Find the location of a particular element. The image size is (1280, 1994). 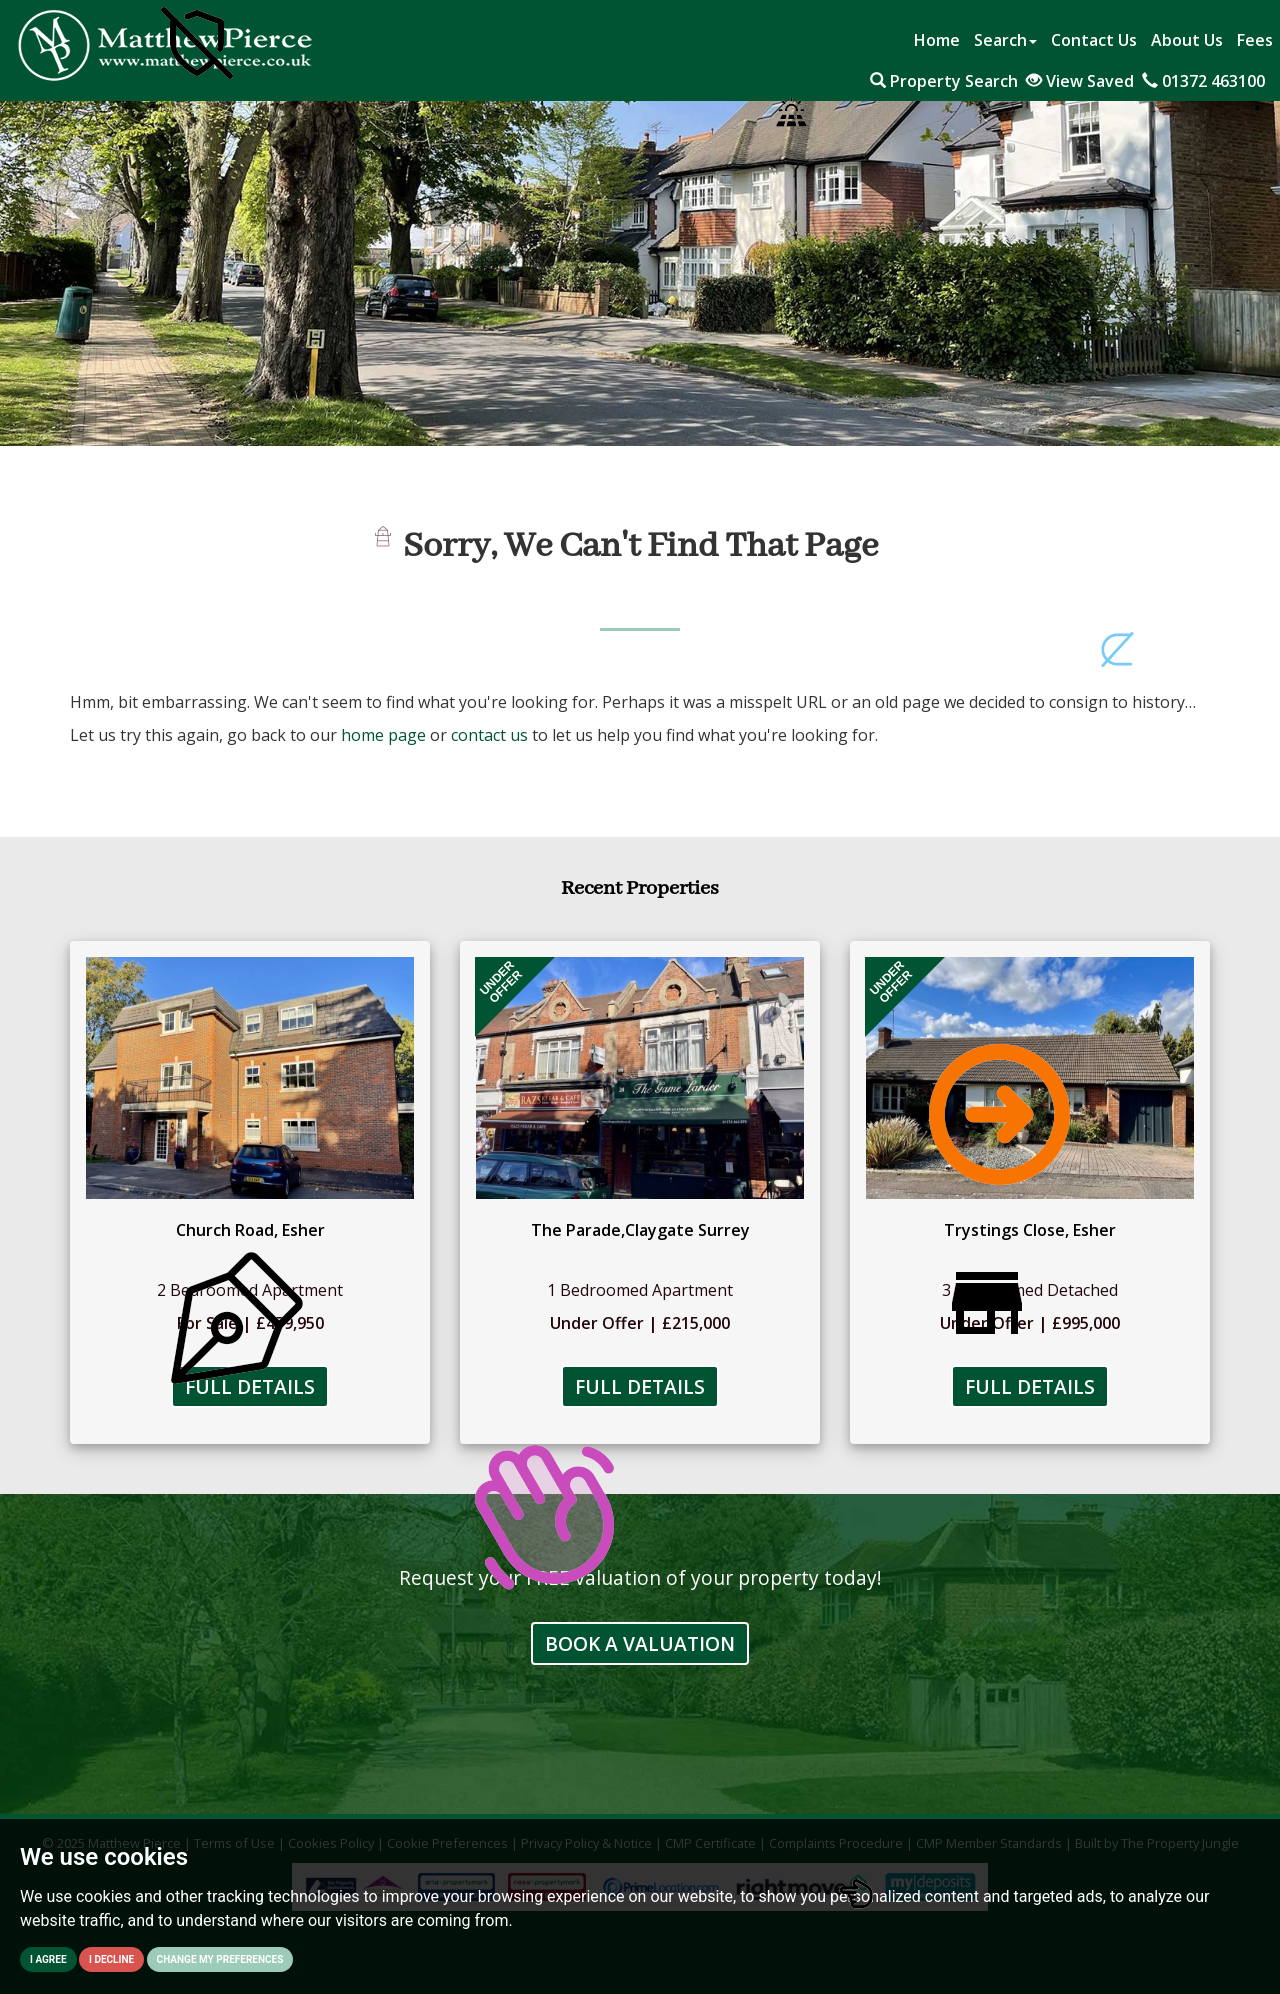

go to next step or screen is located at coordinates (999, 1114).